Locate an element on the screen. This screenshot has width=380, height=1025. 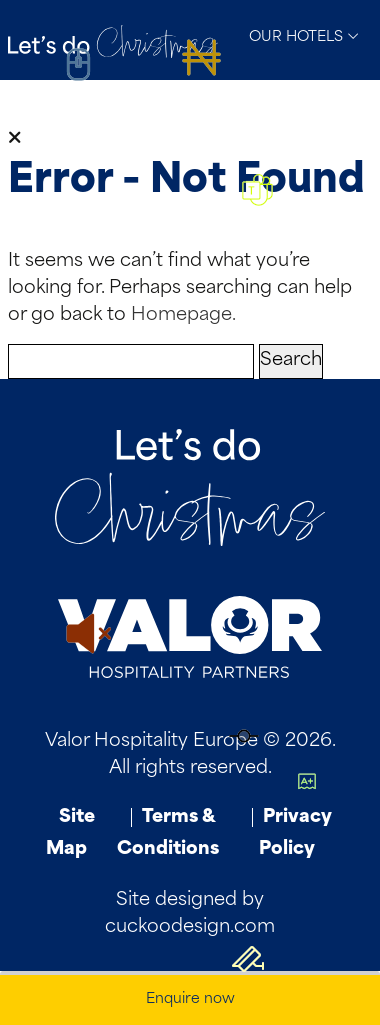
indicates middle mouse button click action is located at coordinates (78, 64).